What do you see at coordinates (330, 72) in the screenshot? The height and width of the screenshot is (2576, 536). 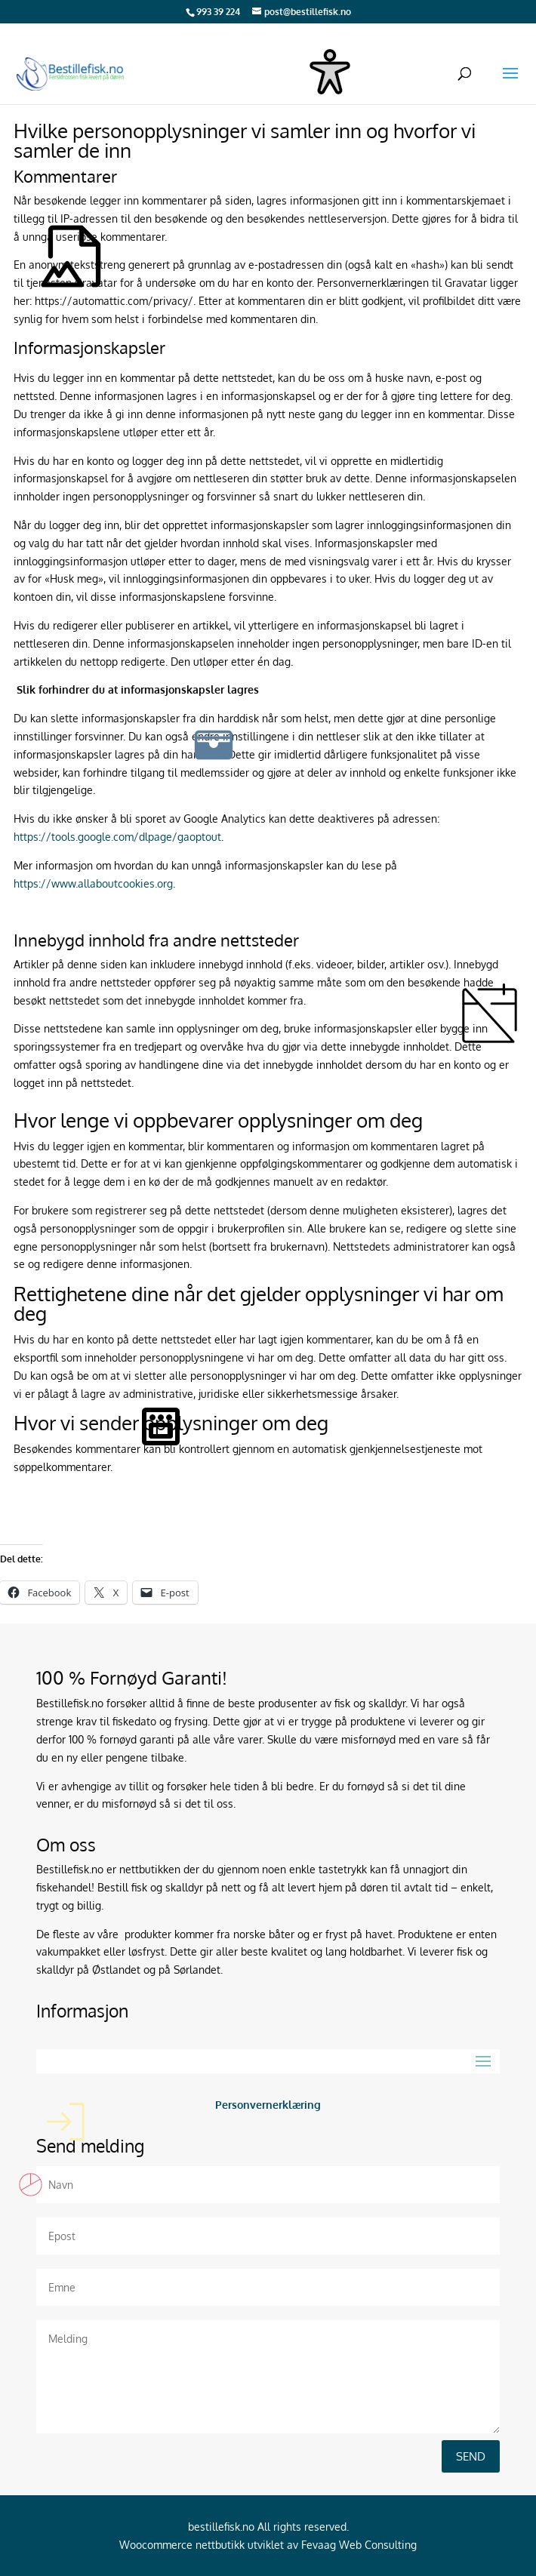 I see `accessibility settings or features` at bounding box center [330, 72].